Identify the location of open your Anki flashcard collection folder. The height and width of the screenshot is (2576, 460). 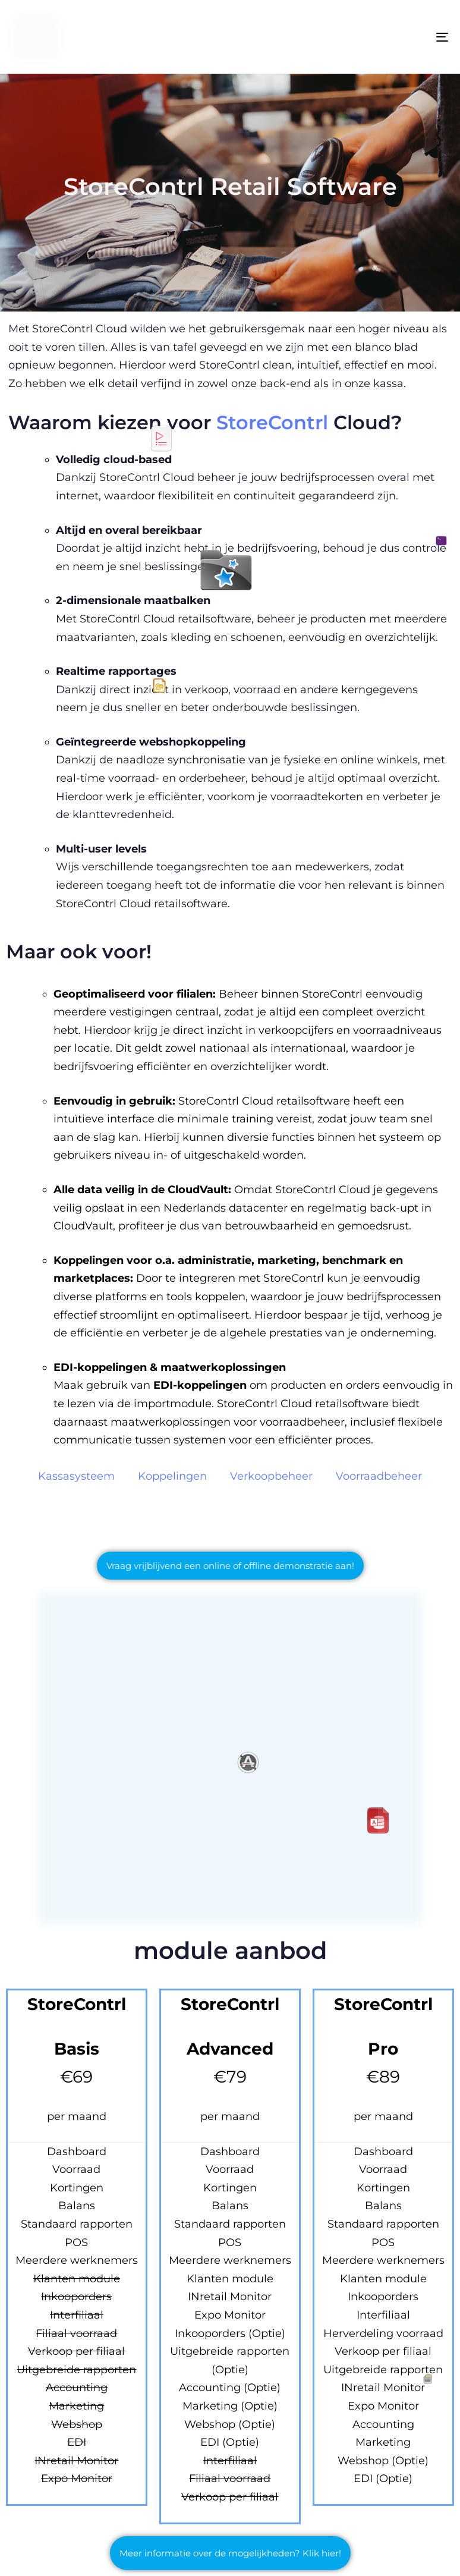
(226, 571).